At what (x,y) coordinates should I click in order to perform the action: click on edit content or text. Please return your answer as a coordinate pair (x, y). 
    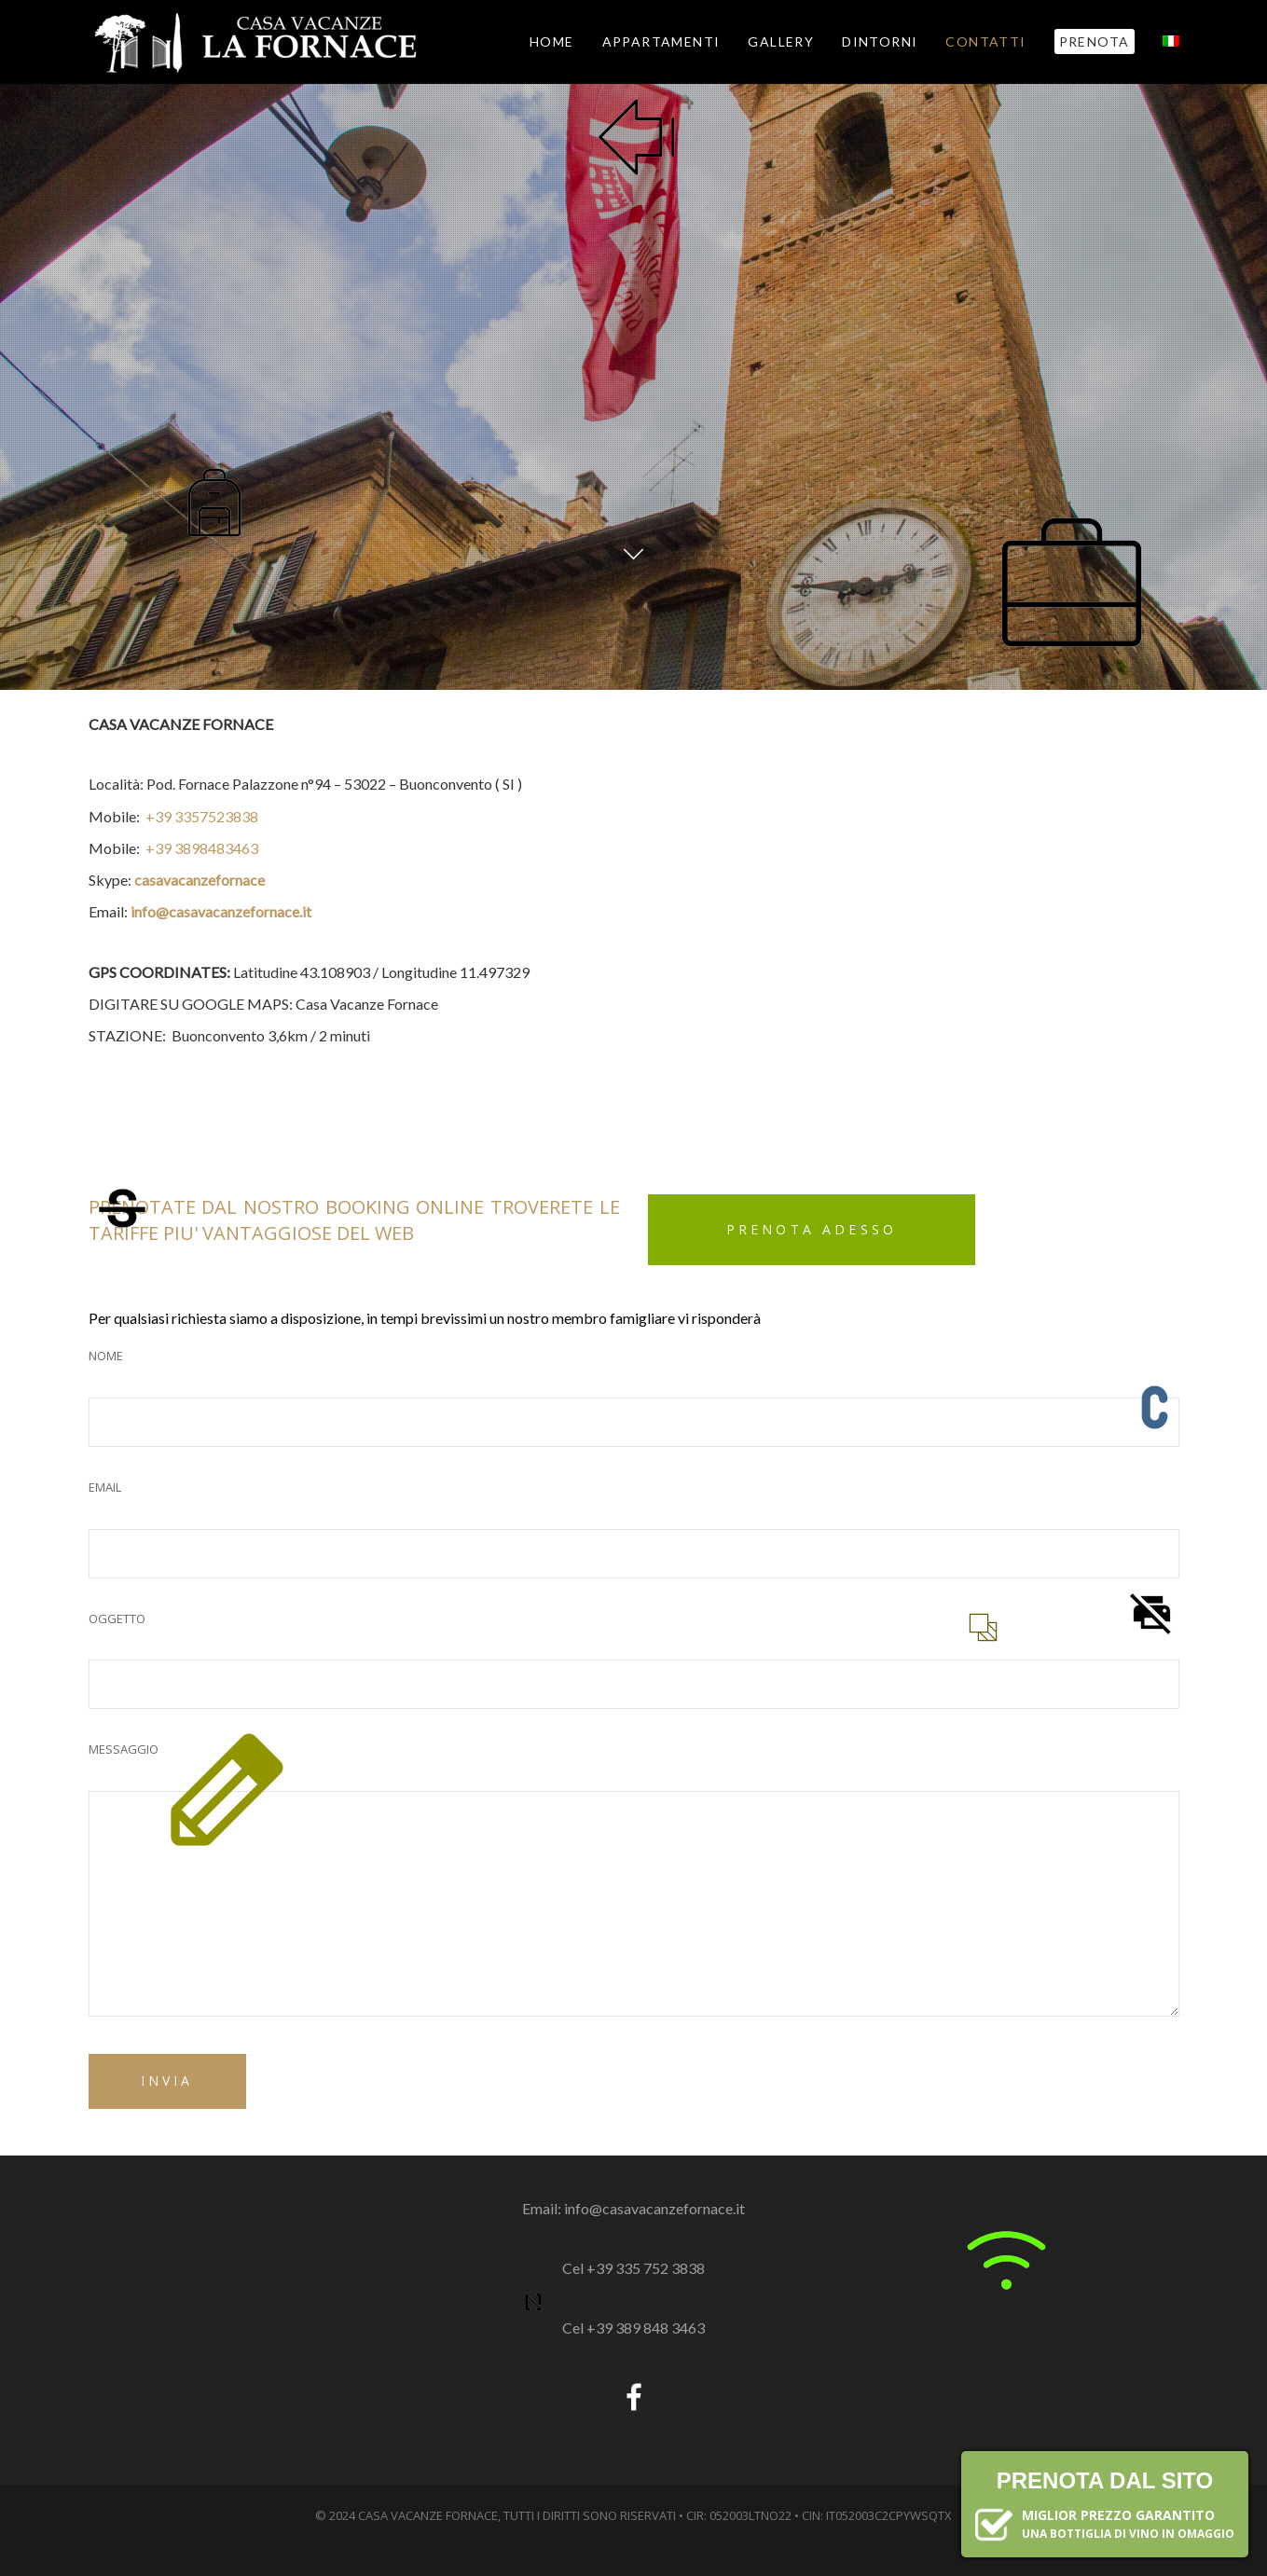
    Looking at the image, I should click on (225, 1792).